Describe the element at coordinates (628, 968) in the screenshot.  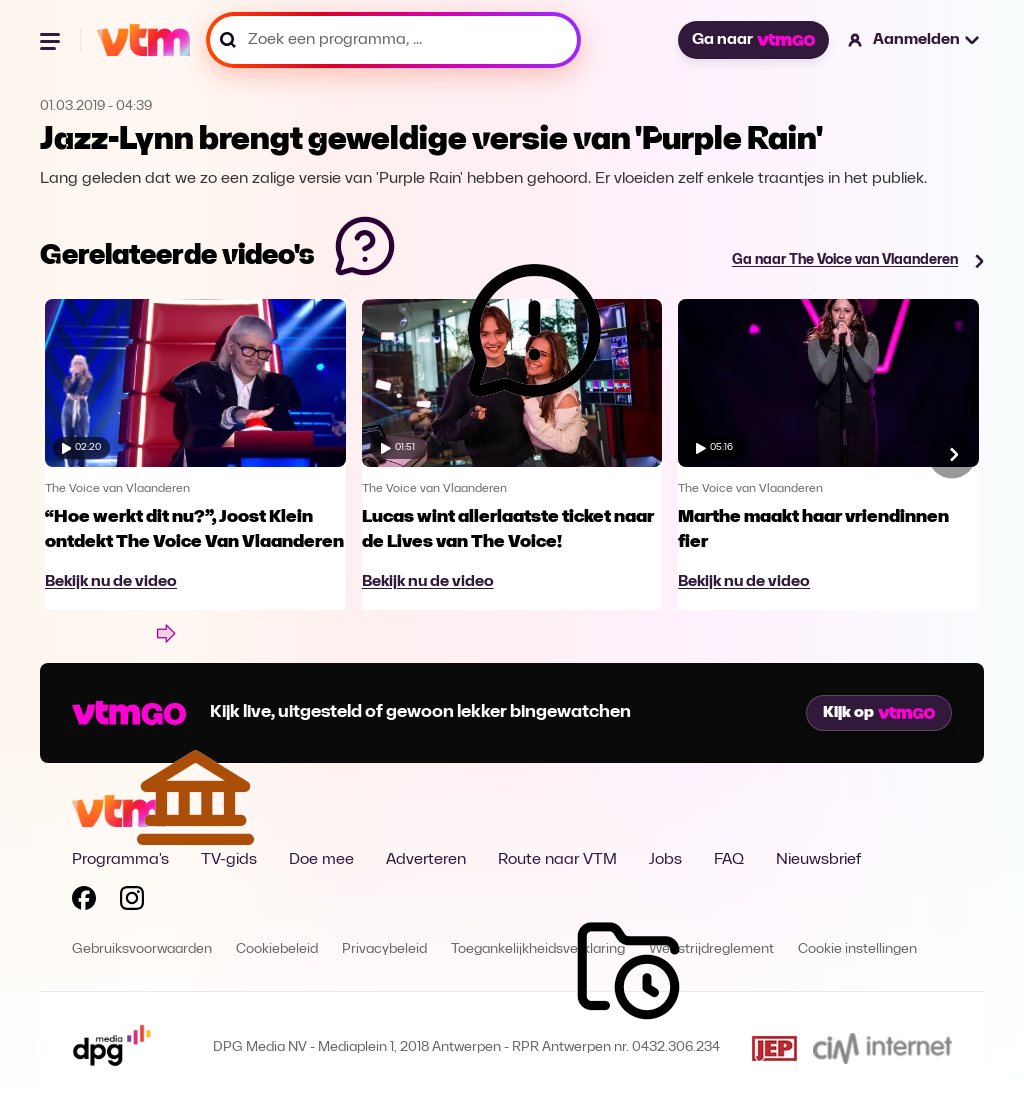
I see `view file history or recent activity` at that location.